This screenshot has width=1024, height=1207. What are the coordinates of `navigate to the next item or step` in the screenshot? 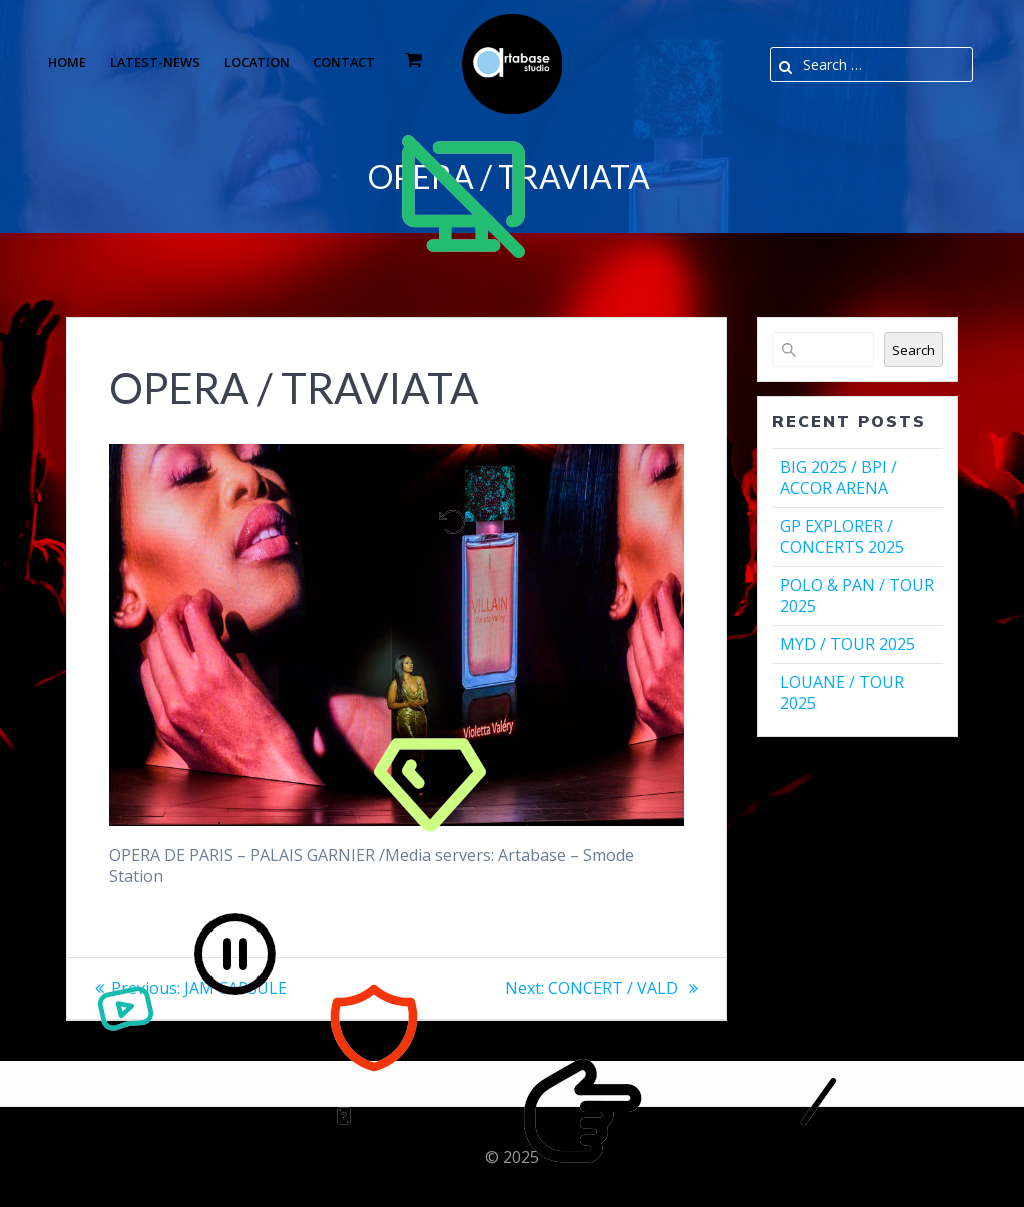 It's located at (580, 1112).